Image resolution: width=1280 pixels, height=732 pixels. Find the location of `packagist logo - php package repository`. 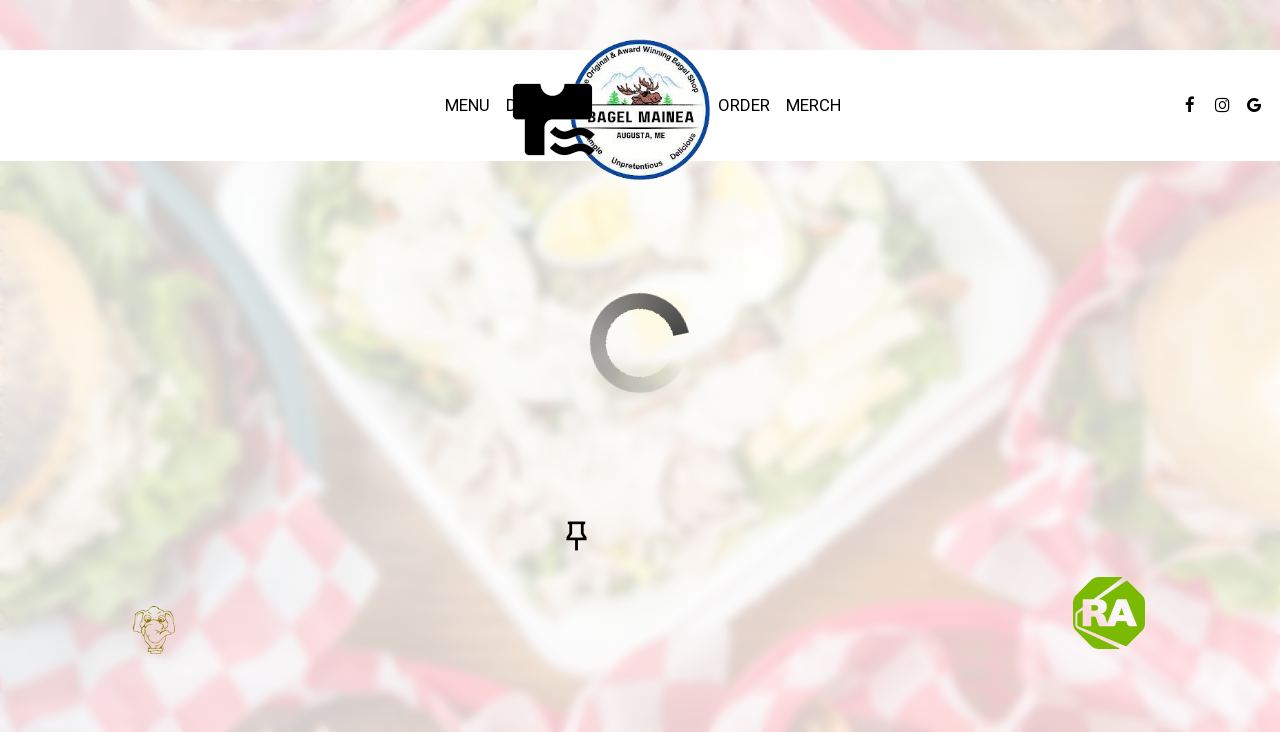

packagist logo - php package repository is located at coordinates (154, 630).